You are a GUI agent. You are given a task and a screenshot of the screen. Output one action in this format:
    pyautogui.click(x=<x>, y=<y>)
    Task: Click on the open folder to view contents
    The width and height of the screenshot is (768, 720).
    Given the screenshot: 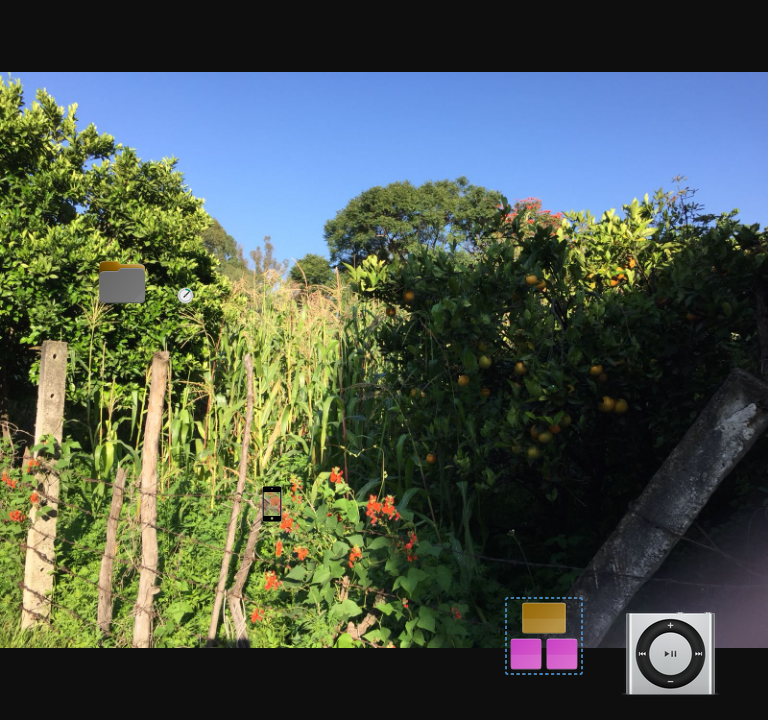 What is the action you would take?
    pyautogui.click(x=122, y=282)
    